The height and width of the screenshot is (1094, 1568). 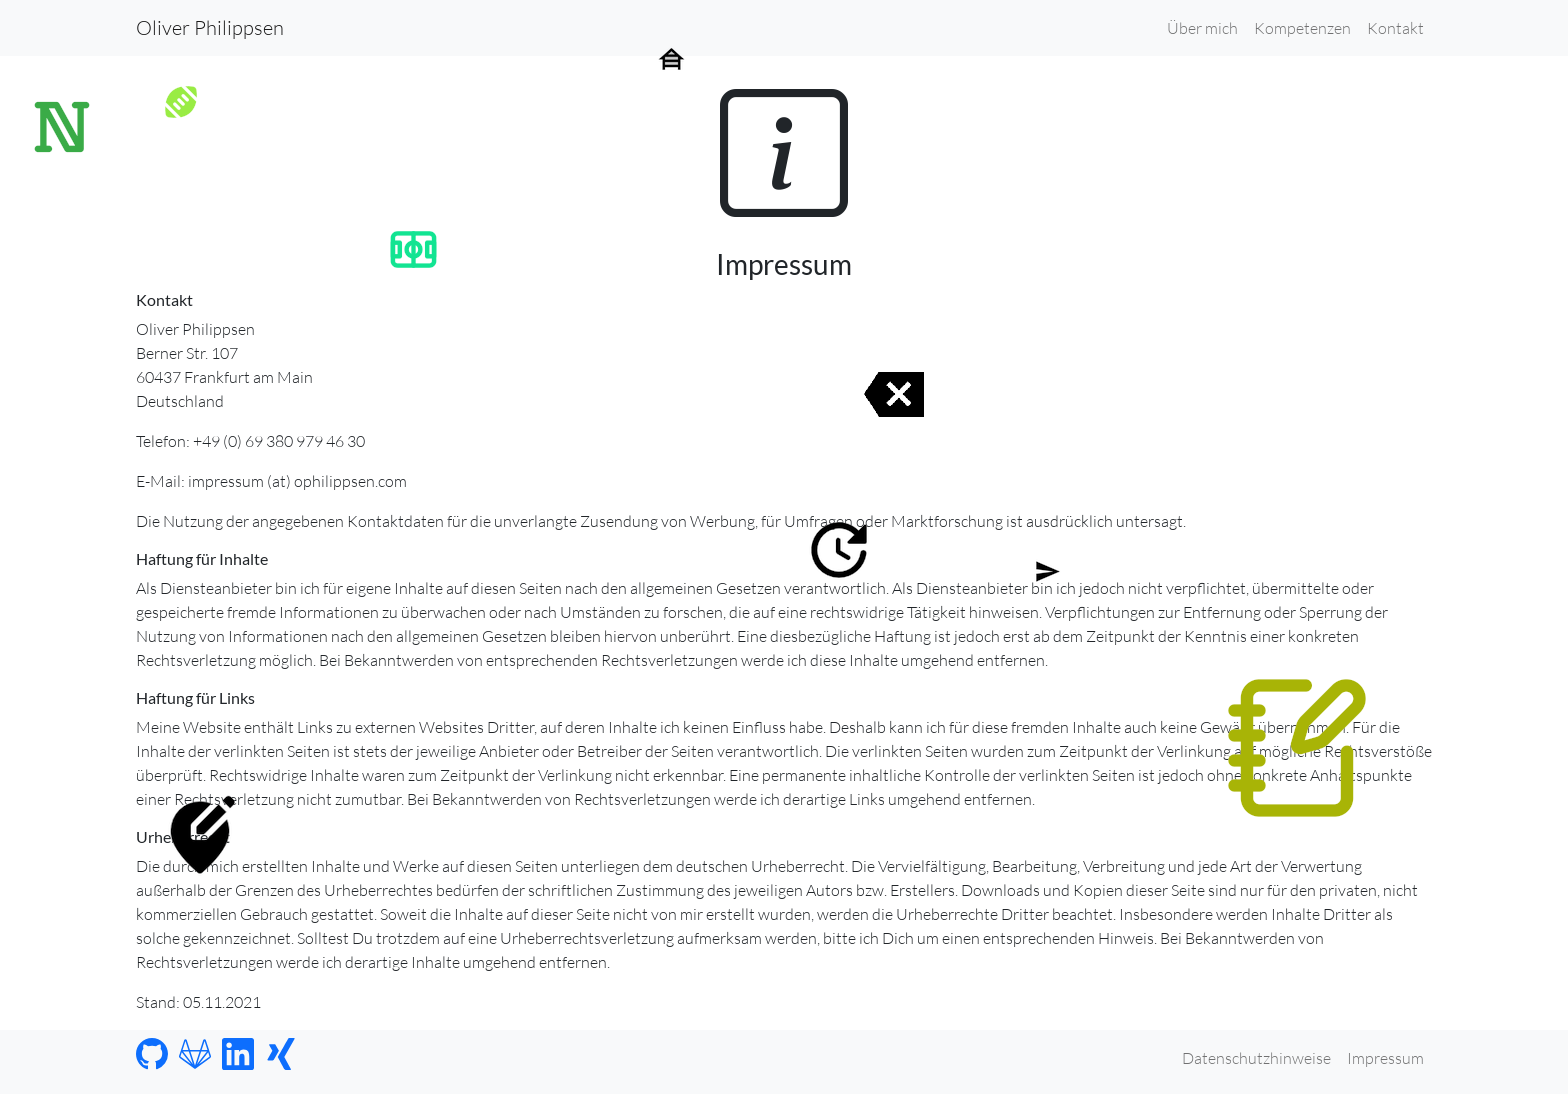 What do you see at coordinates (181, 102) in the screenshot?
I see `access football or american sports content` at bounding box center [181, 102].